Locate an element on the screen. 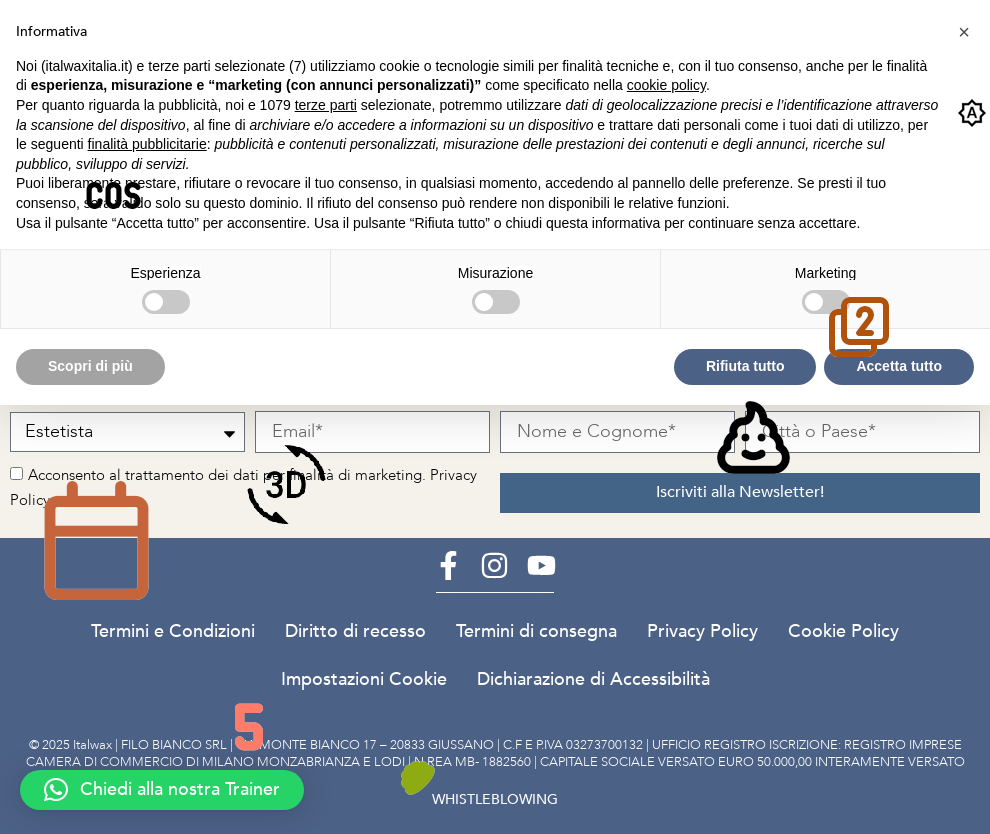  indicates step 5 in a multi-step process is located at coordinates (249, 727).